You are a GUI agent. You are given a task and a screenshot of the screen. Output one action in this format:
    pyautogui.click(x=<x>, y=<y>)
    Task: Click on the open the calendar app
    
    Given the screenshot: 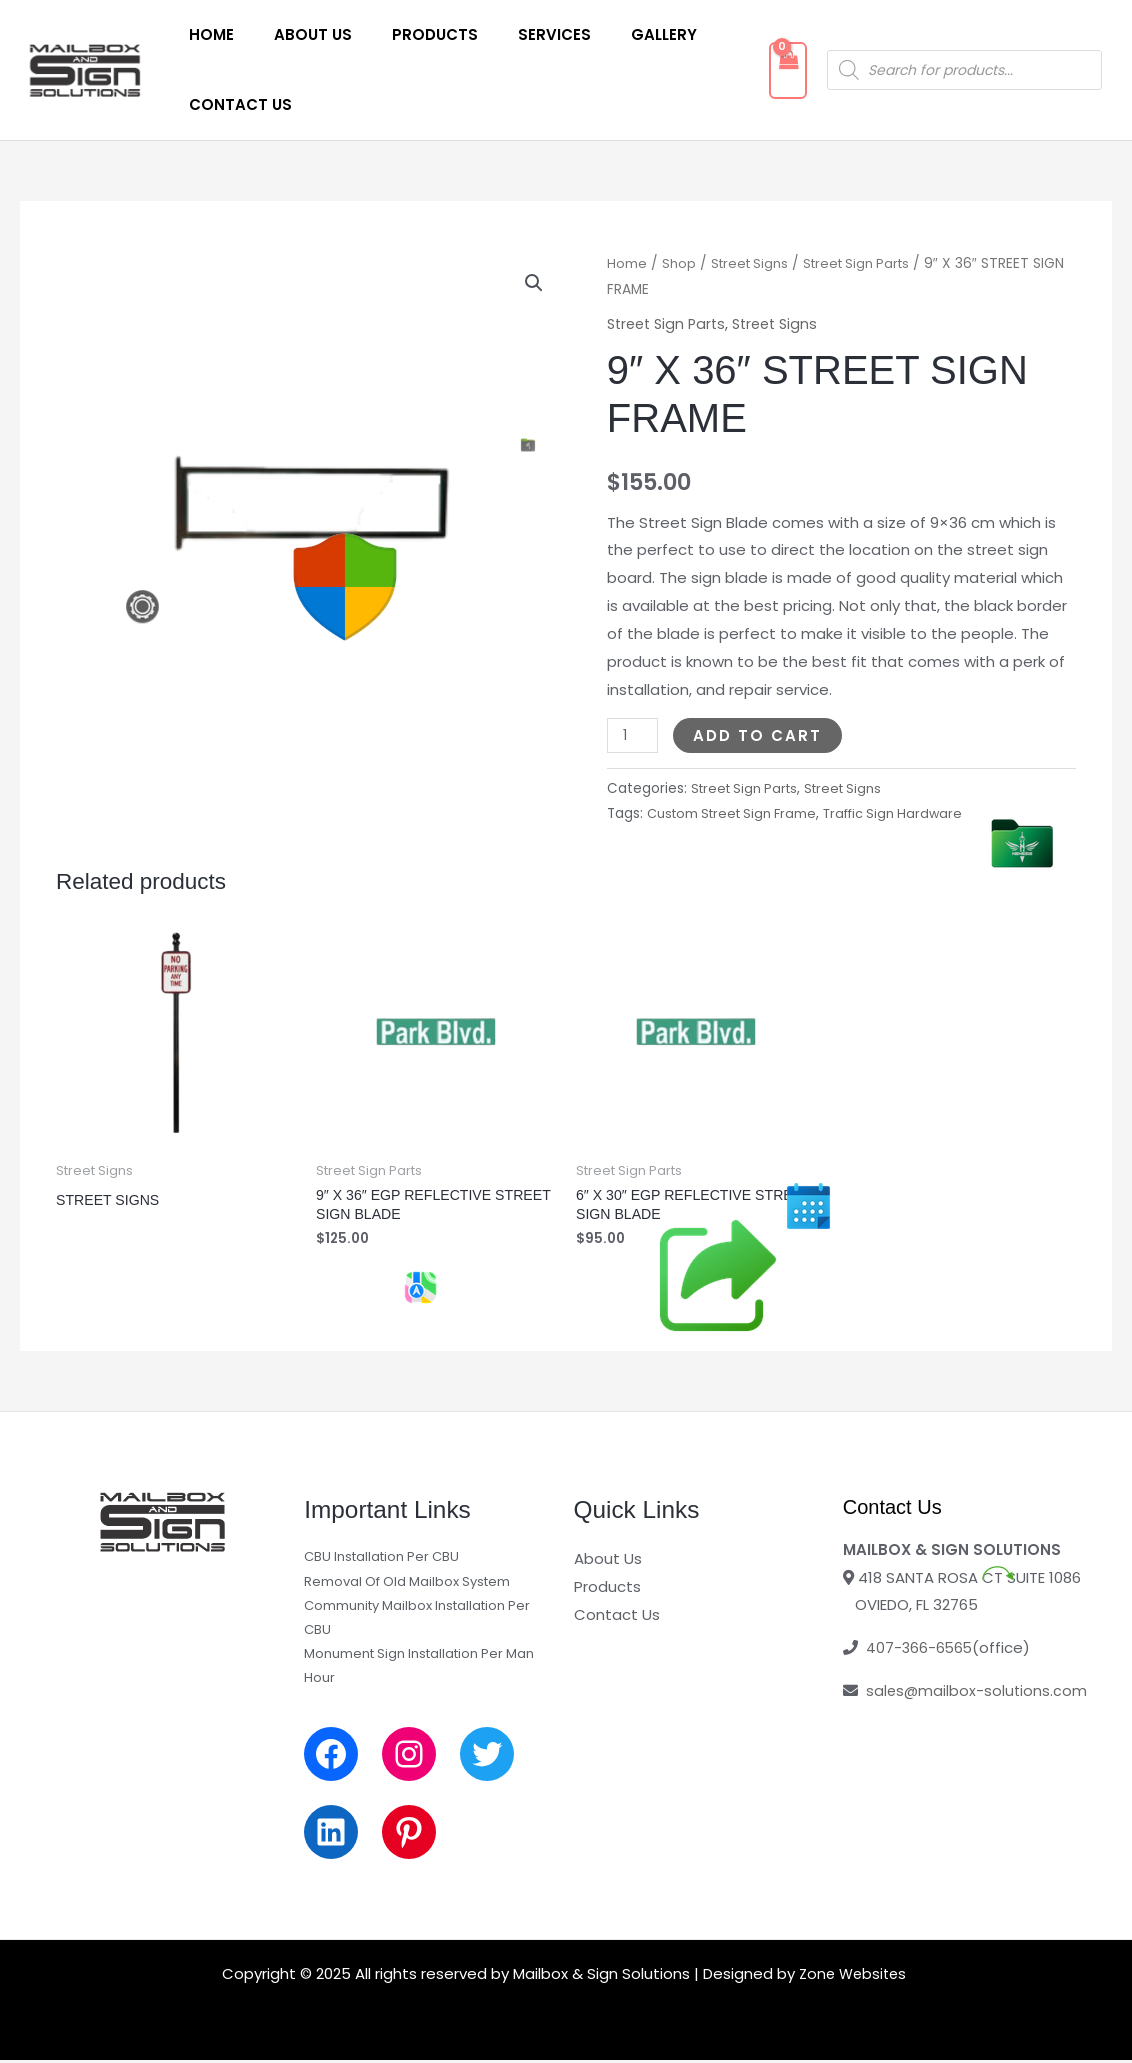 What is the action you would take?
    pyautogui.click(x=808, y=1207)
    